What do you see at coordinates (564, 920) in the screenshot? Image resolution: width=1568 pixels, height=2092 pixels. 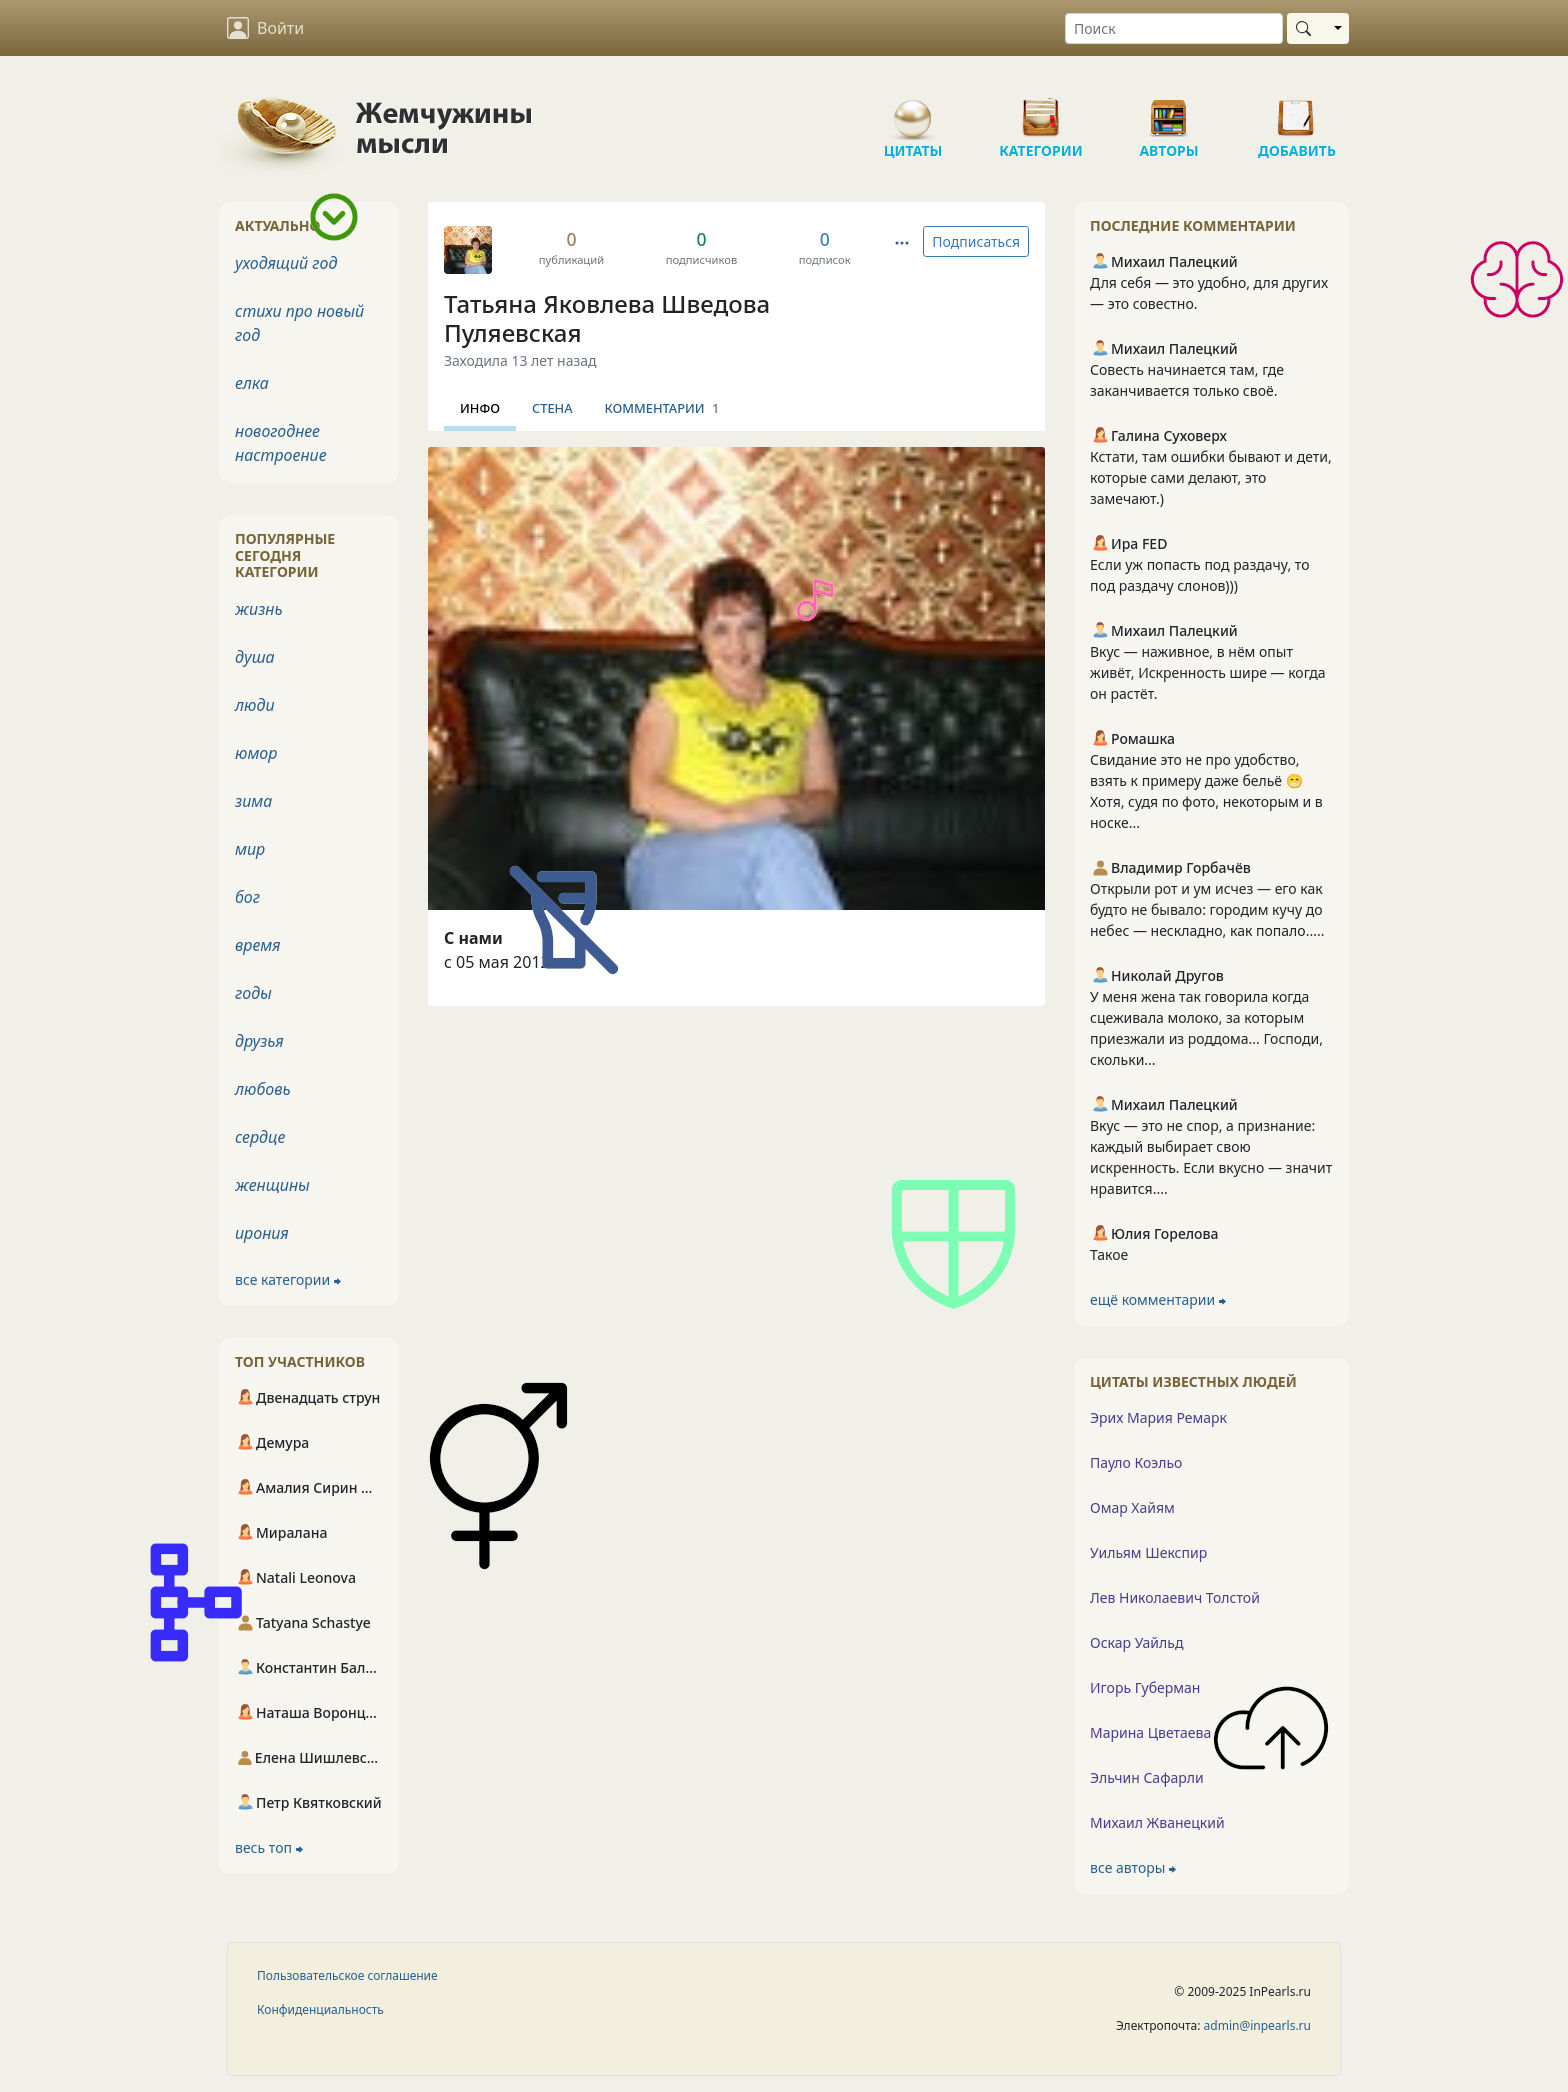 I see `no alcohol allowed` at bounding box center [564, 920].